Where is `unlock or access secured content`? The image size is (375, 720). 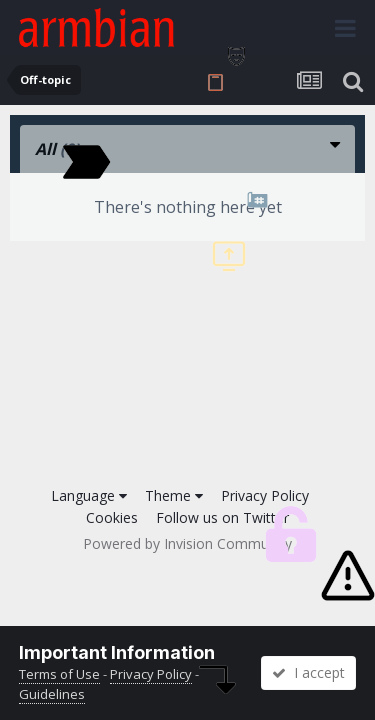
unlock or access secured content is located at coordinates (291, 534).